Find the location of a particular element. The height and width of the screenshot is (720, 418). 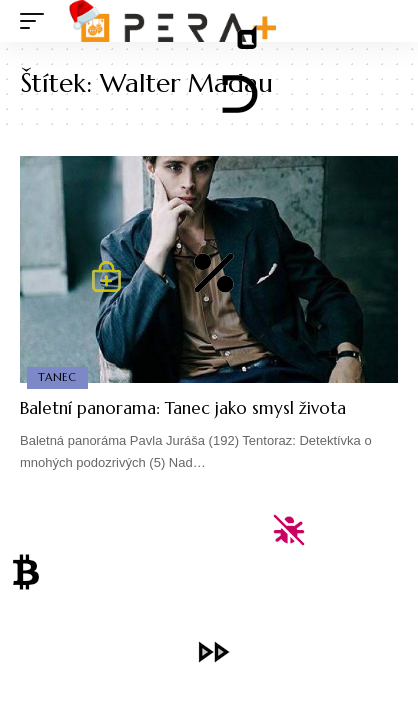

skip forward in media playback is located at coordinates (213, 652).